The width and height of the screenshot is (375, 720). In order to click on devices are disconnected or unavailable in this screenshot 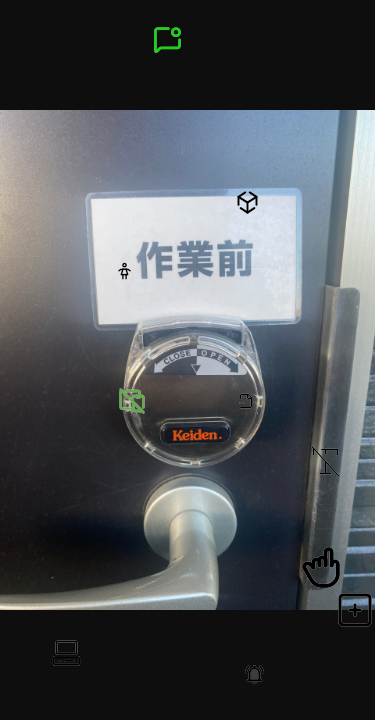, I will do `click(132, 401)`.